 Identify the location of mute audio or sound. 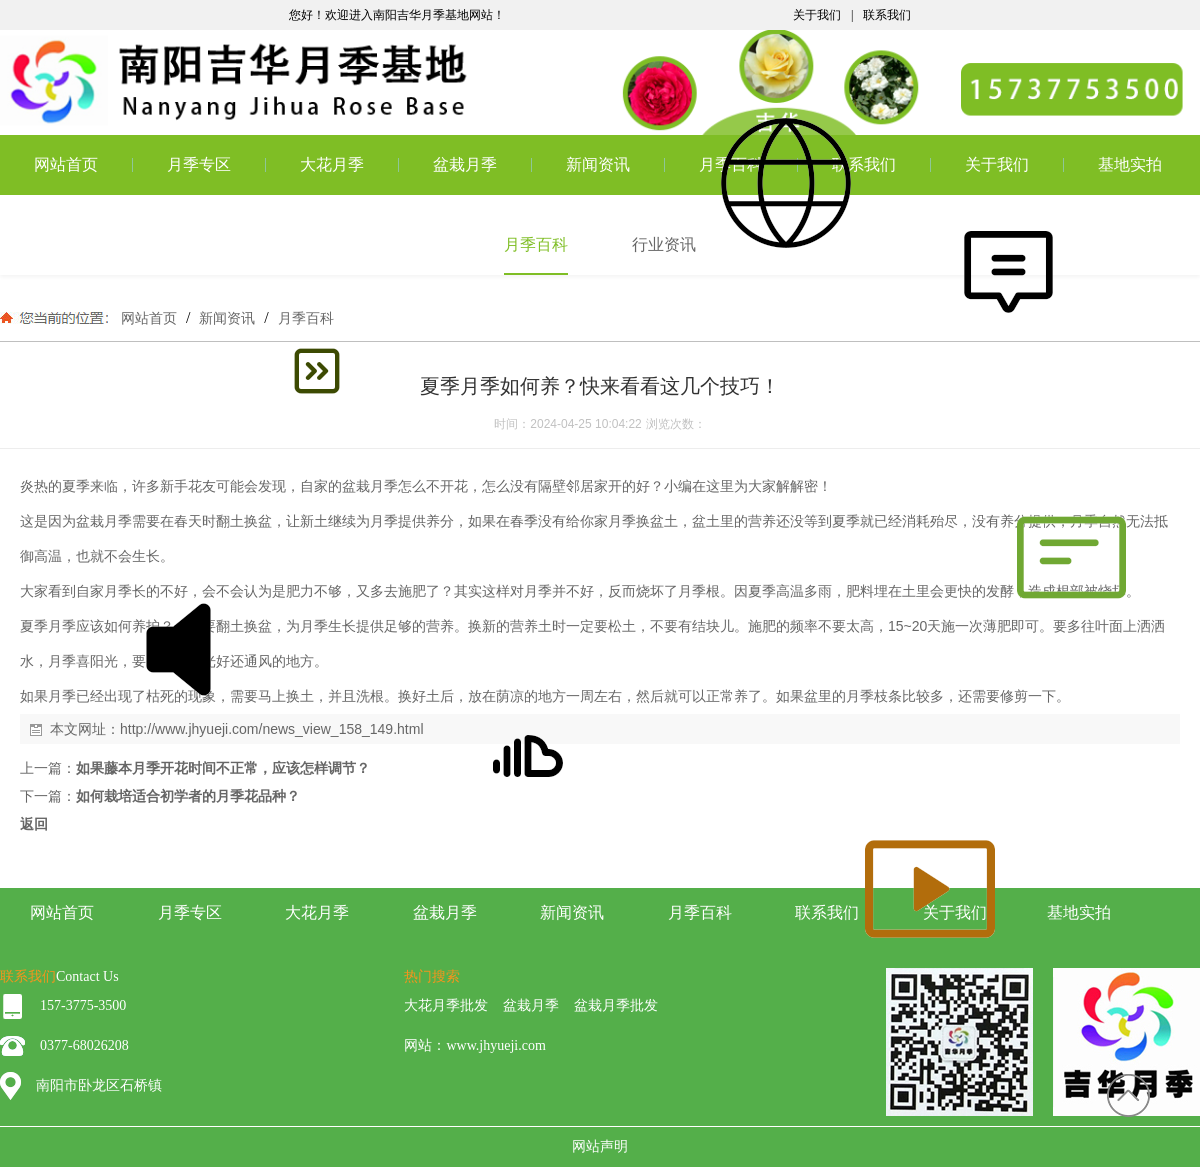
(178, 649).